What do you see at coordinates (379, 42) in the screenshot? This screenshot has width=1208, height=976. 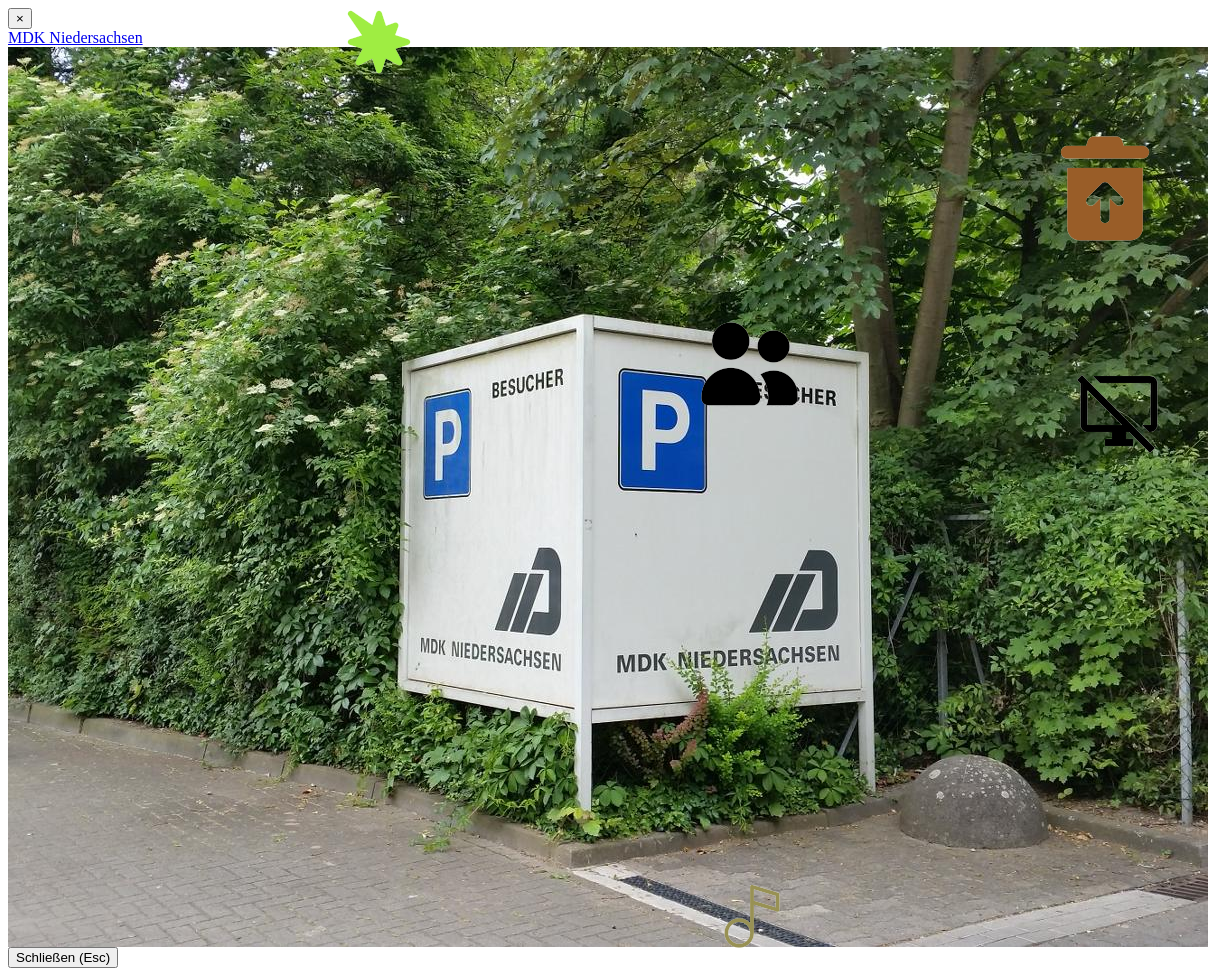 I see `indicates a new or featured item` at bounding box center [379, 42].